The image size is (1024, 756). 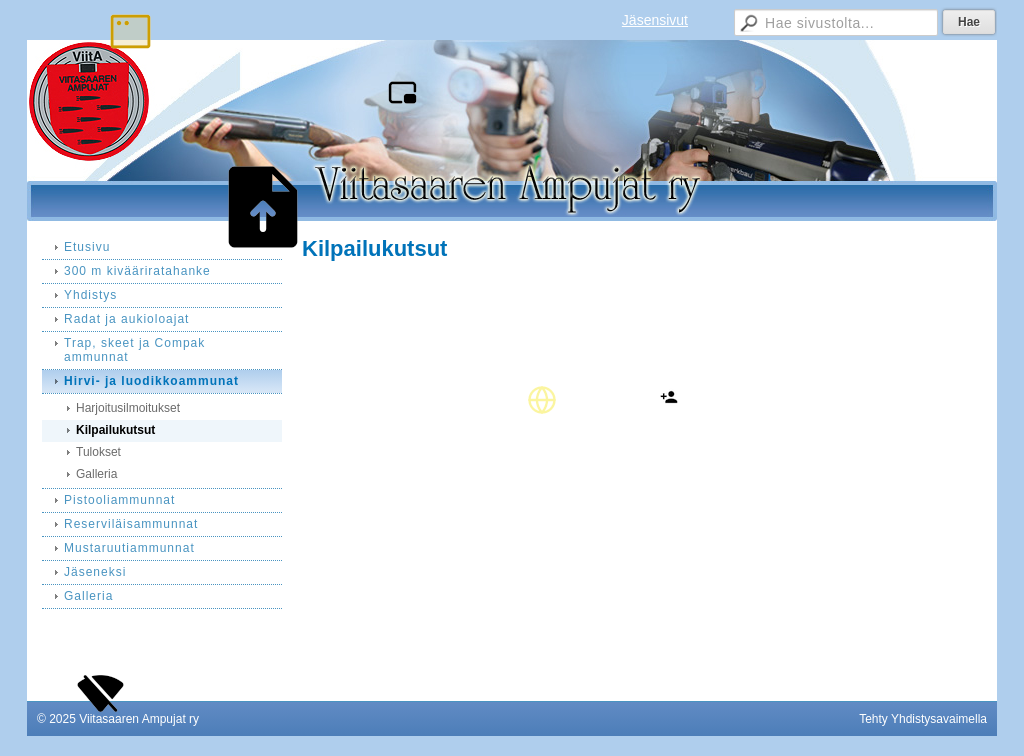 I want to click on open a new application window, so click(x=130, y=31).